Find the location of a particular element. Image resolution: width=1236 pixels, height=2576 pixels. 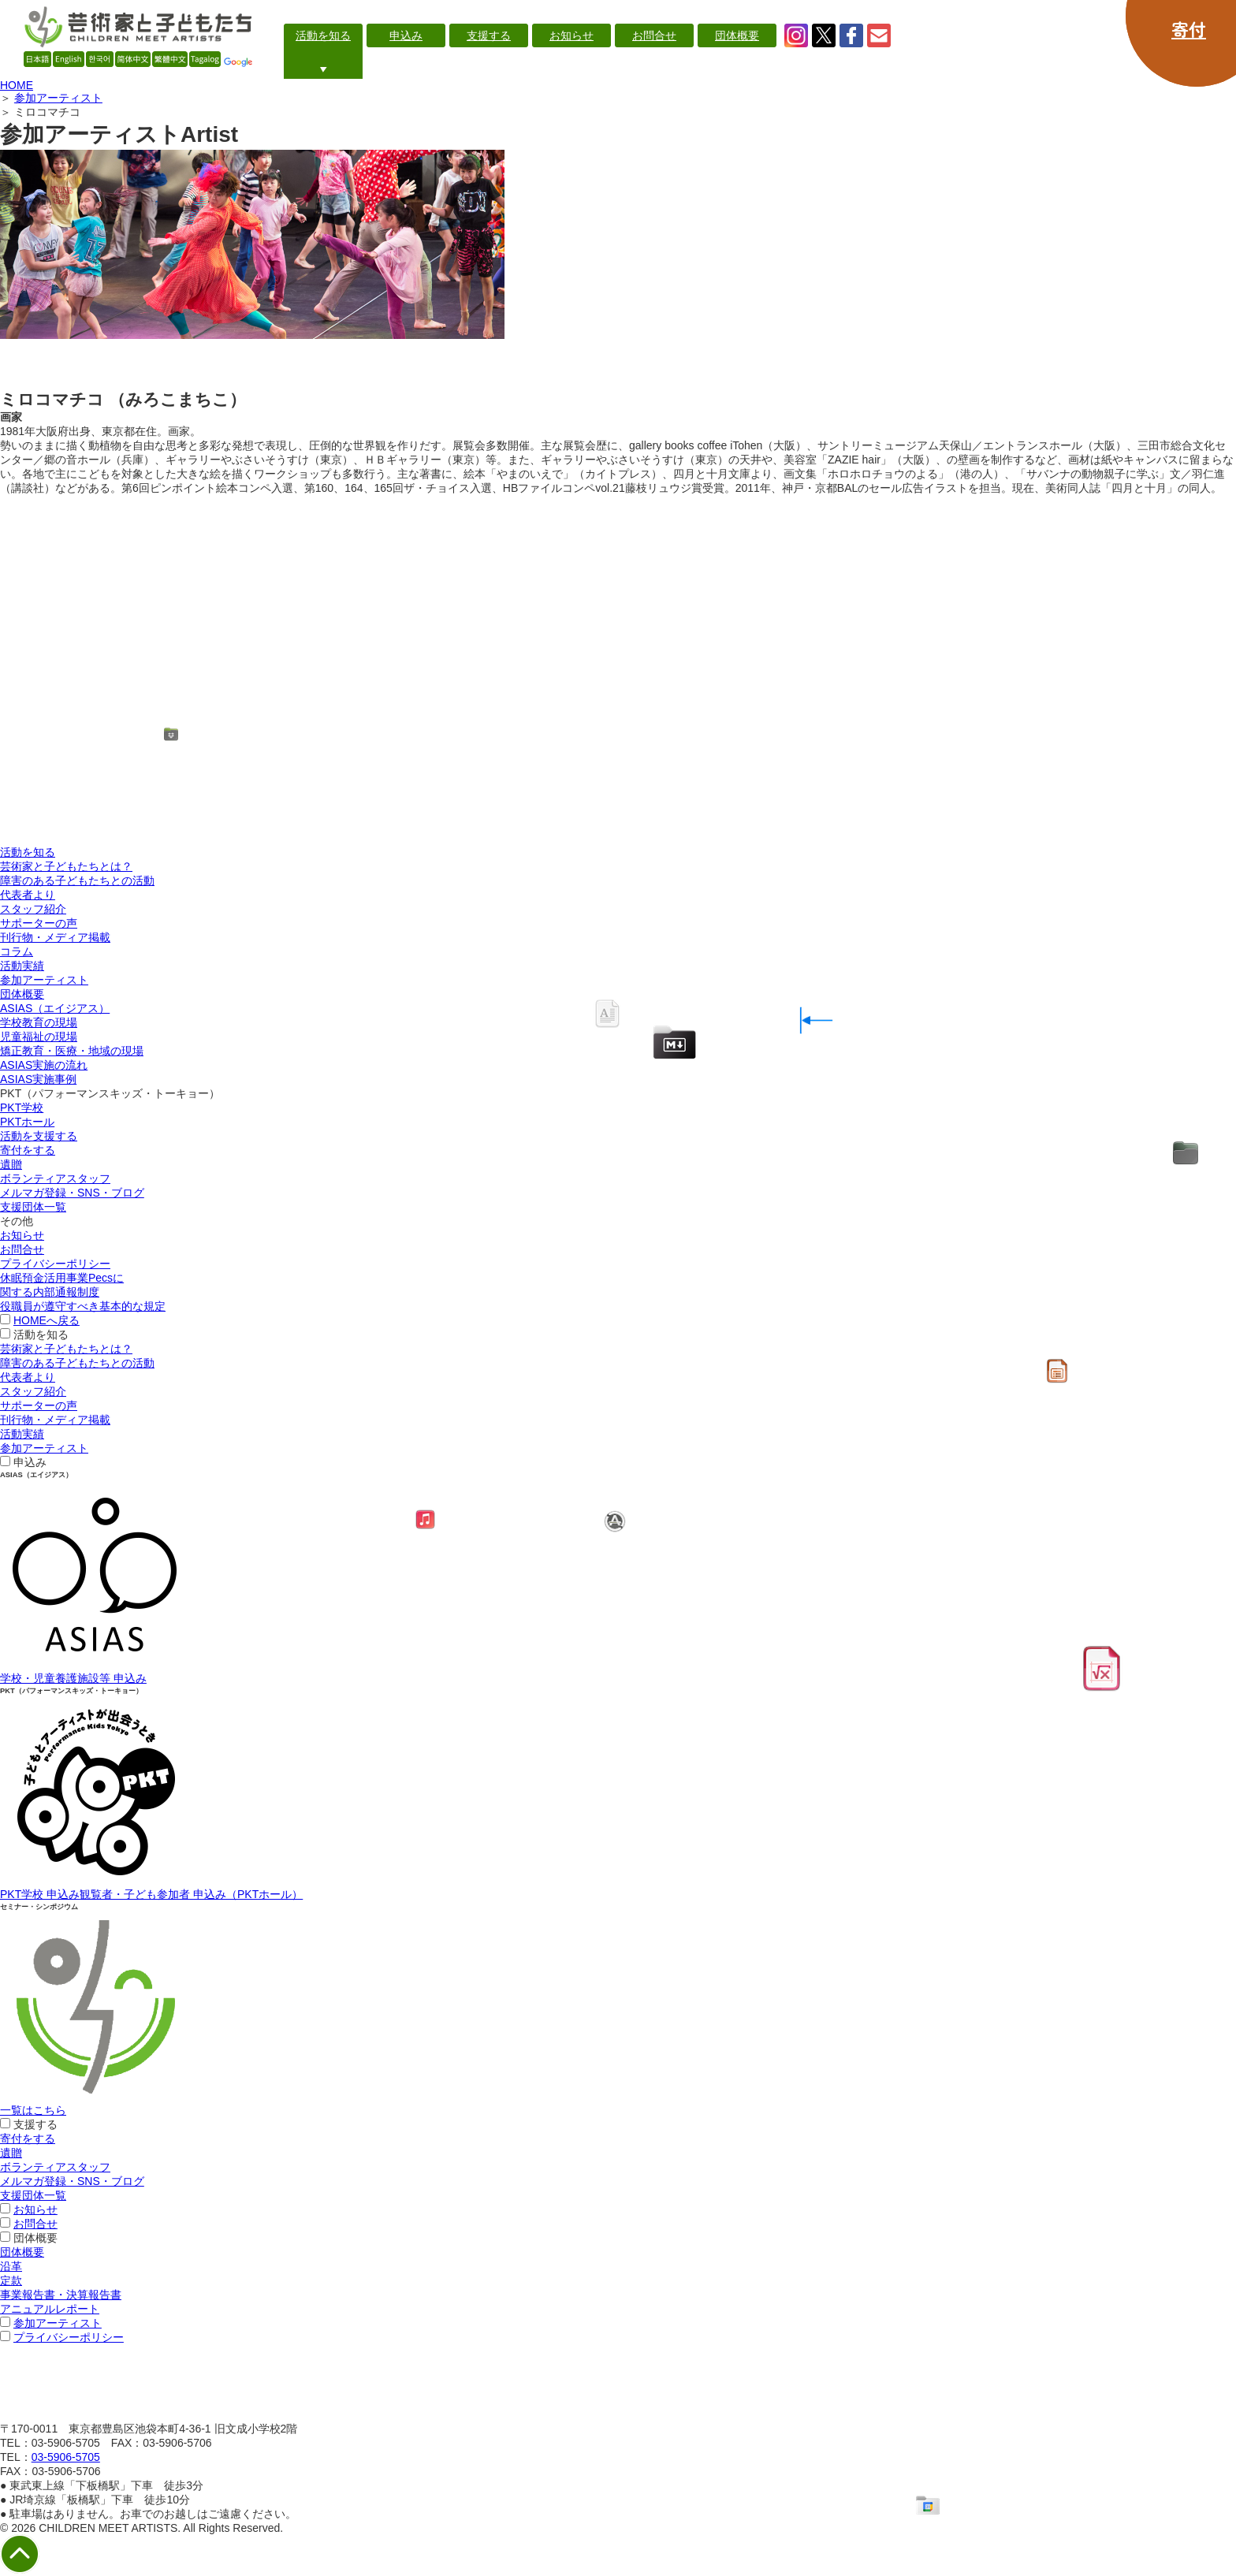

open the software updater application is located at coordinates (615, 1521).